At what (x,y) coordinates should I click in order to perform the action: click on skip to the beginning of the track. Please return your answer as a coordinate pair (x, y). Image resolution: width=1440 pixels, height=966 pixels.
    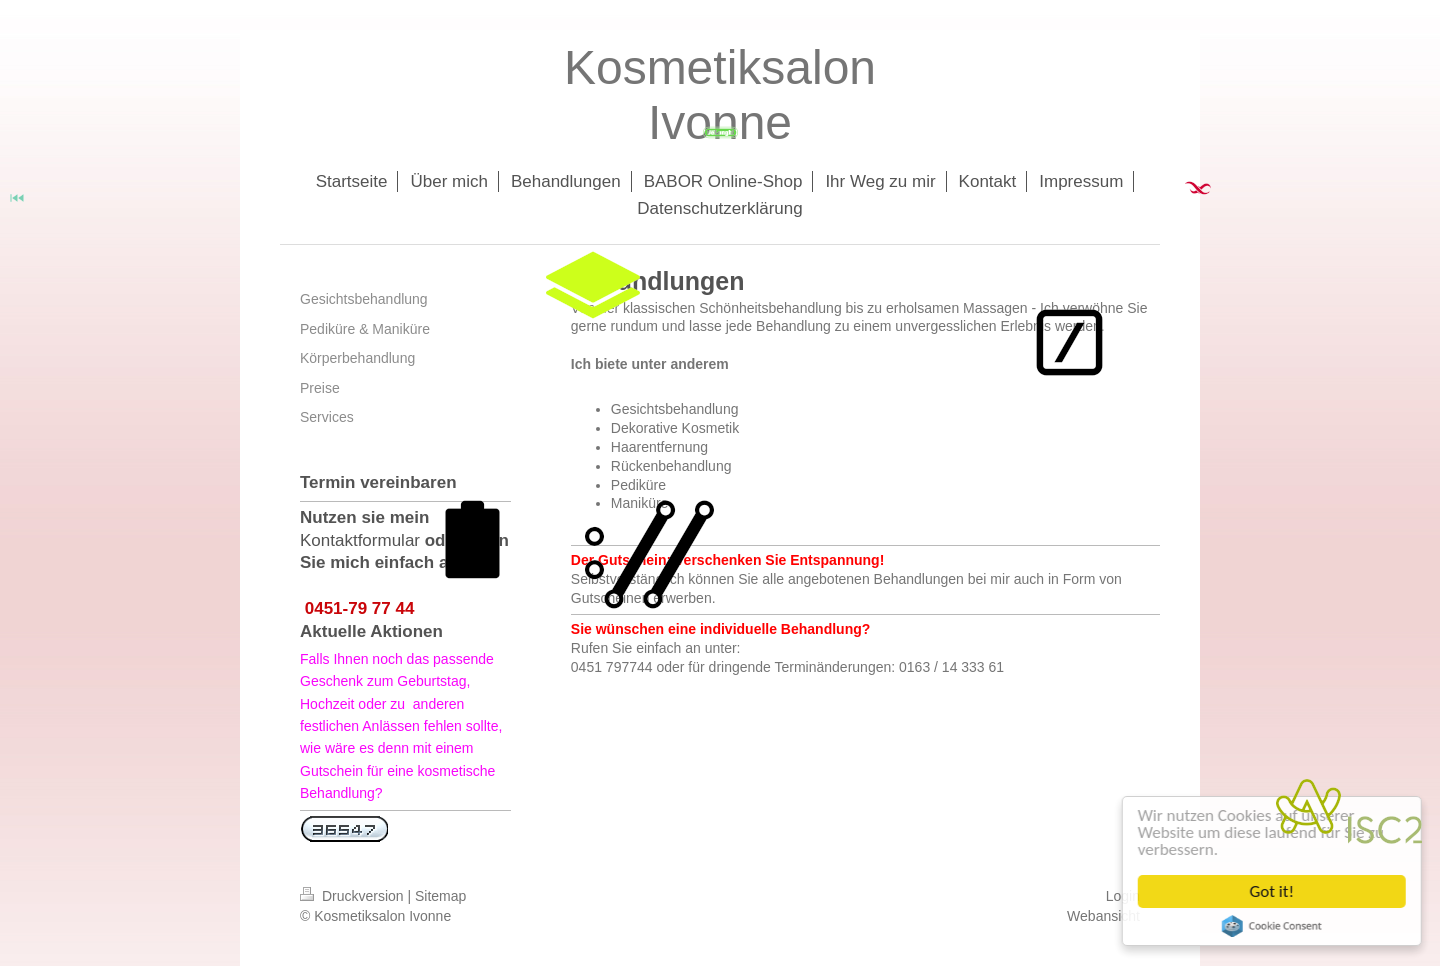
    Looking at the image, I should click on (17, 198).